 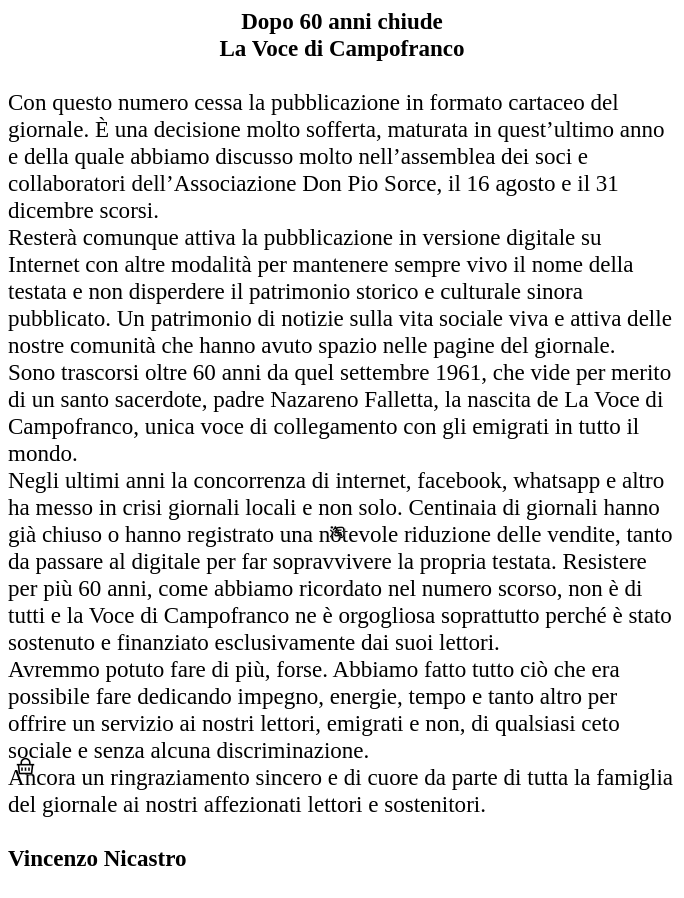 What do you see at coordinates (337, 532) in the screenshot?
I see `open Taobao app` at bounding box center [337, 532].